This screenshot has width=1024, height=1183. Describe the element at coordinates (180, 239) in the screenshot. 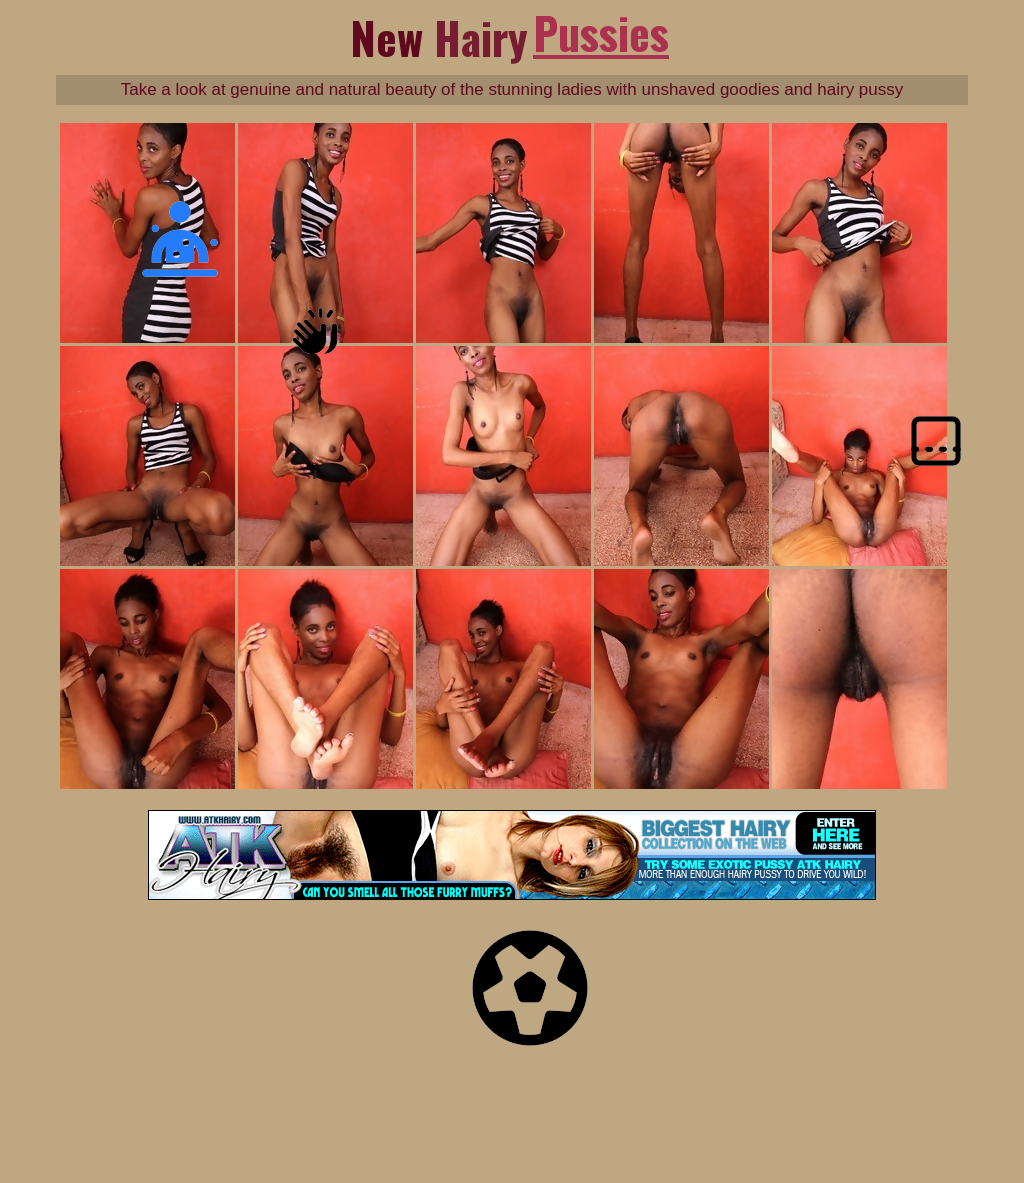

I see `view audience or attendee list` at that location.